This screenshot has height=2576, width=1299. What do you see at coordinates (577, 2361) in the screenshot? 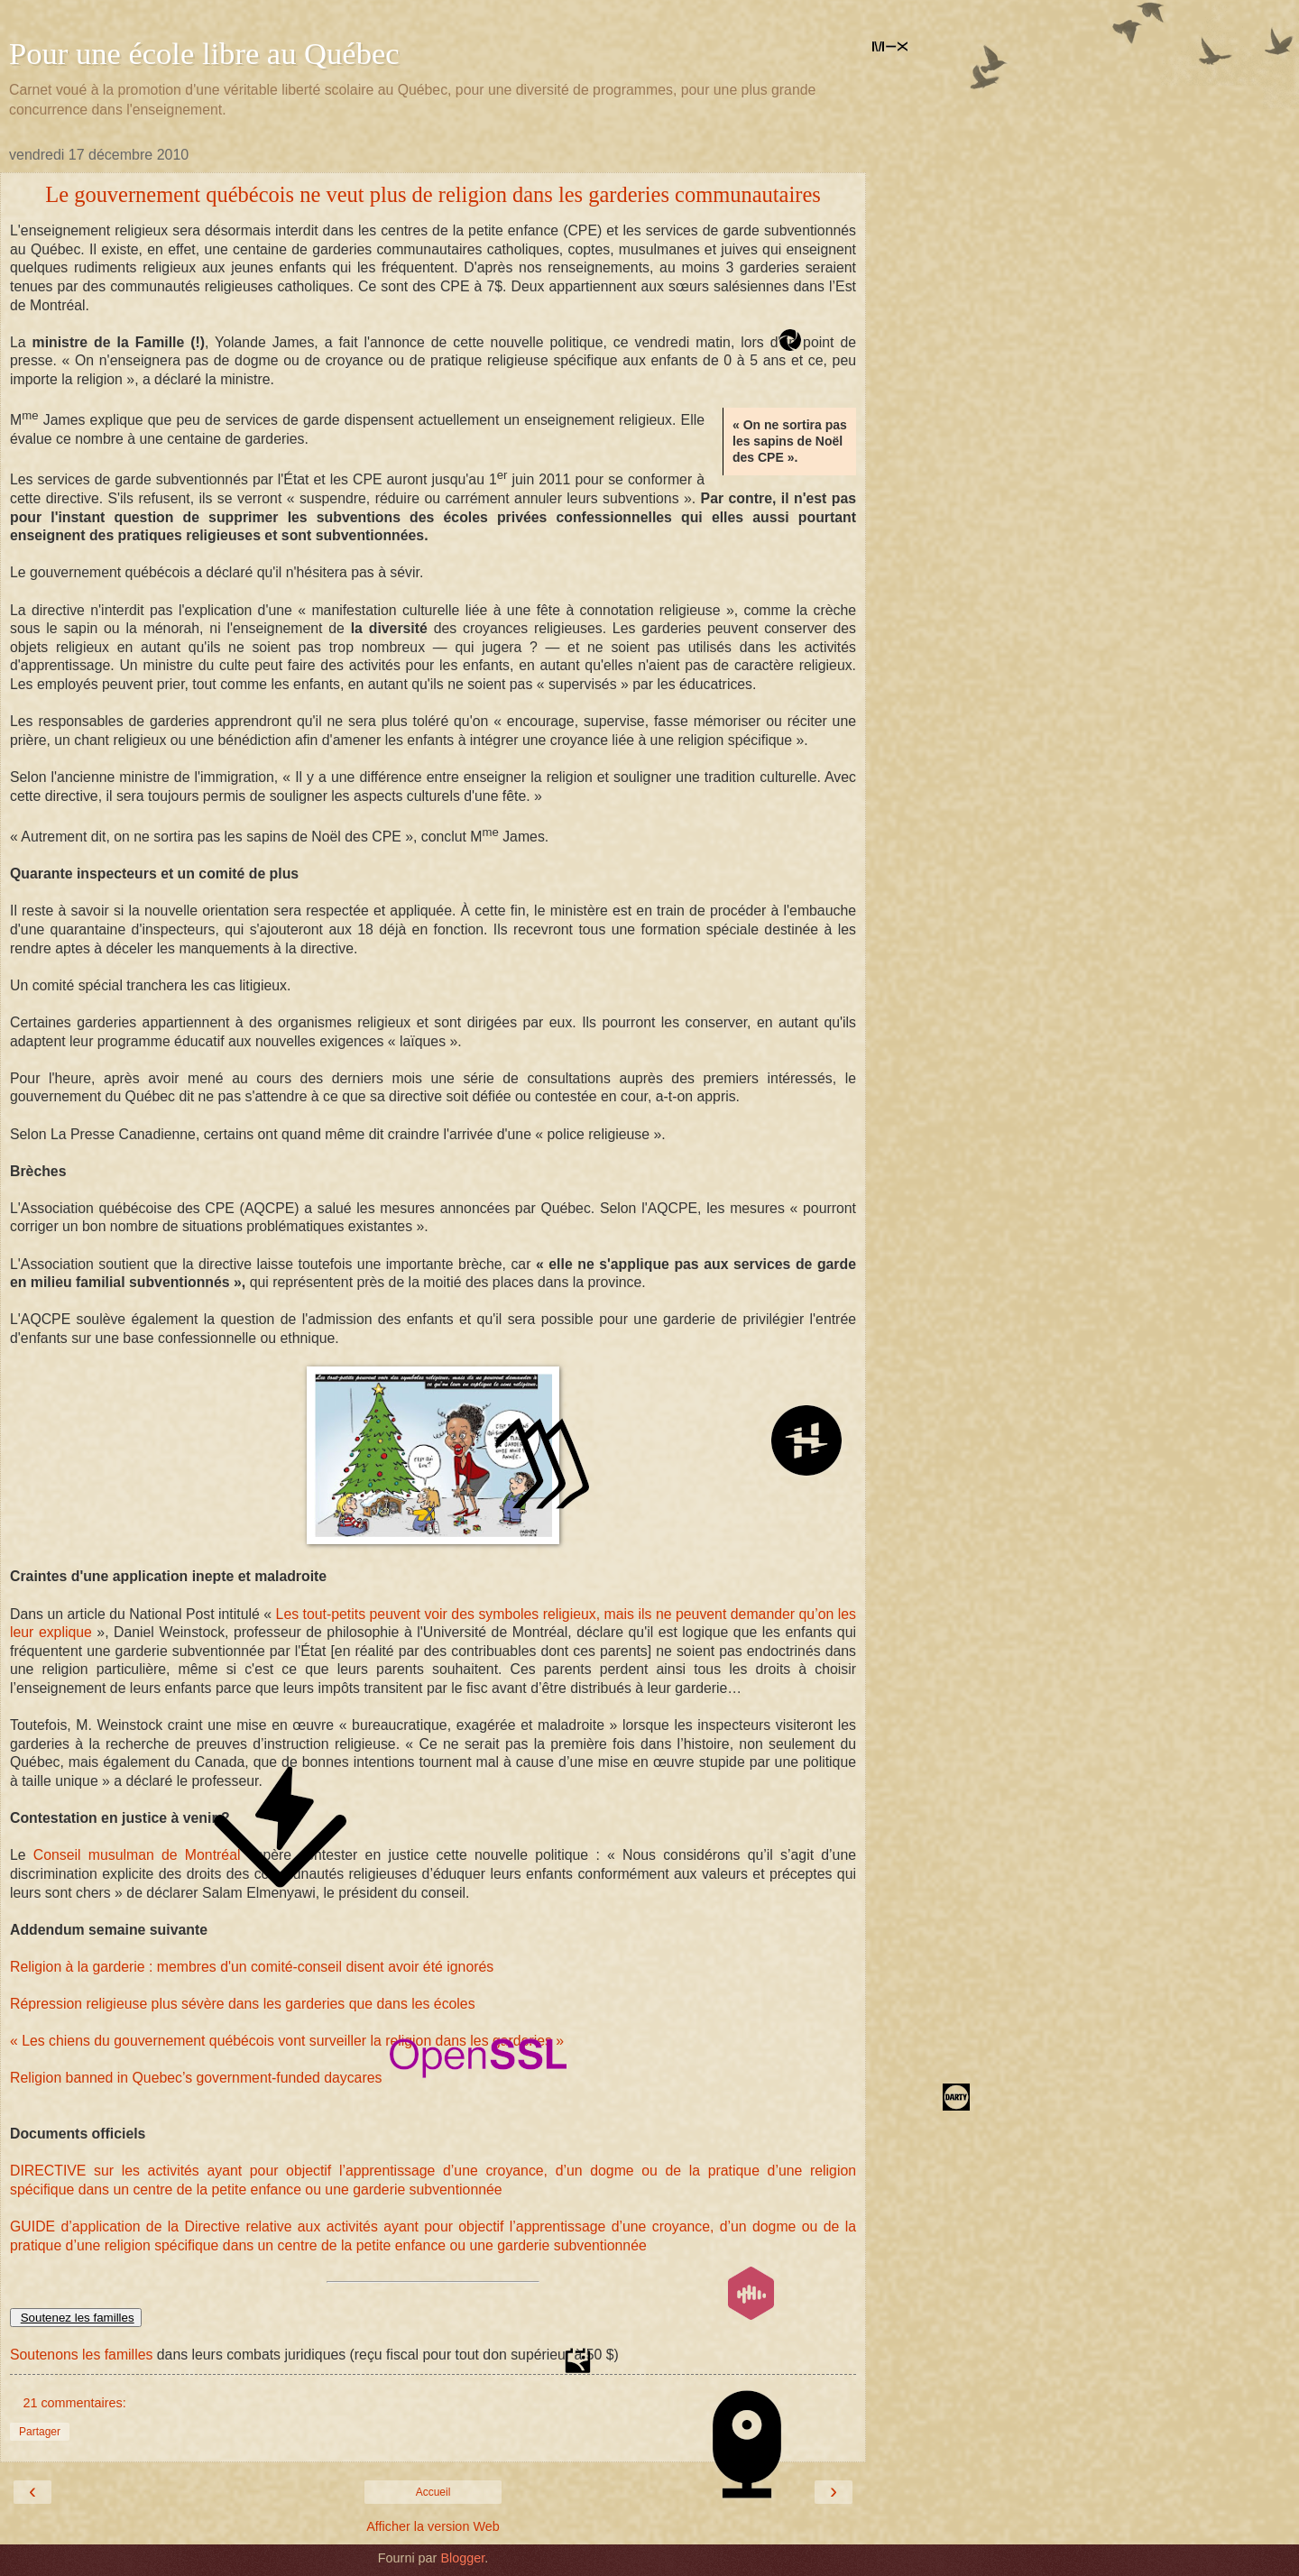
I see `open photo gallery` at bounding box center [577, 2361].